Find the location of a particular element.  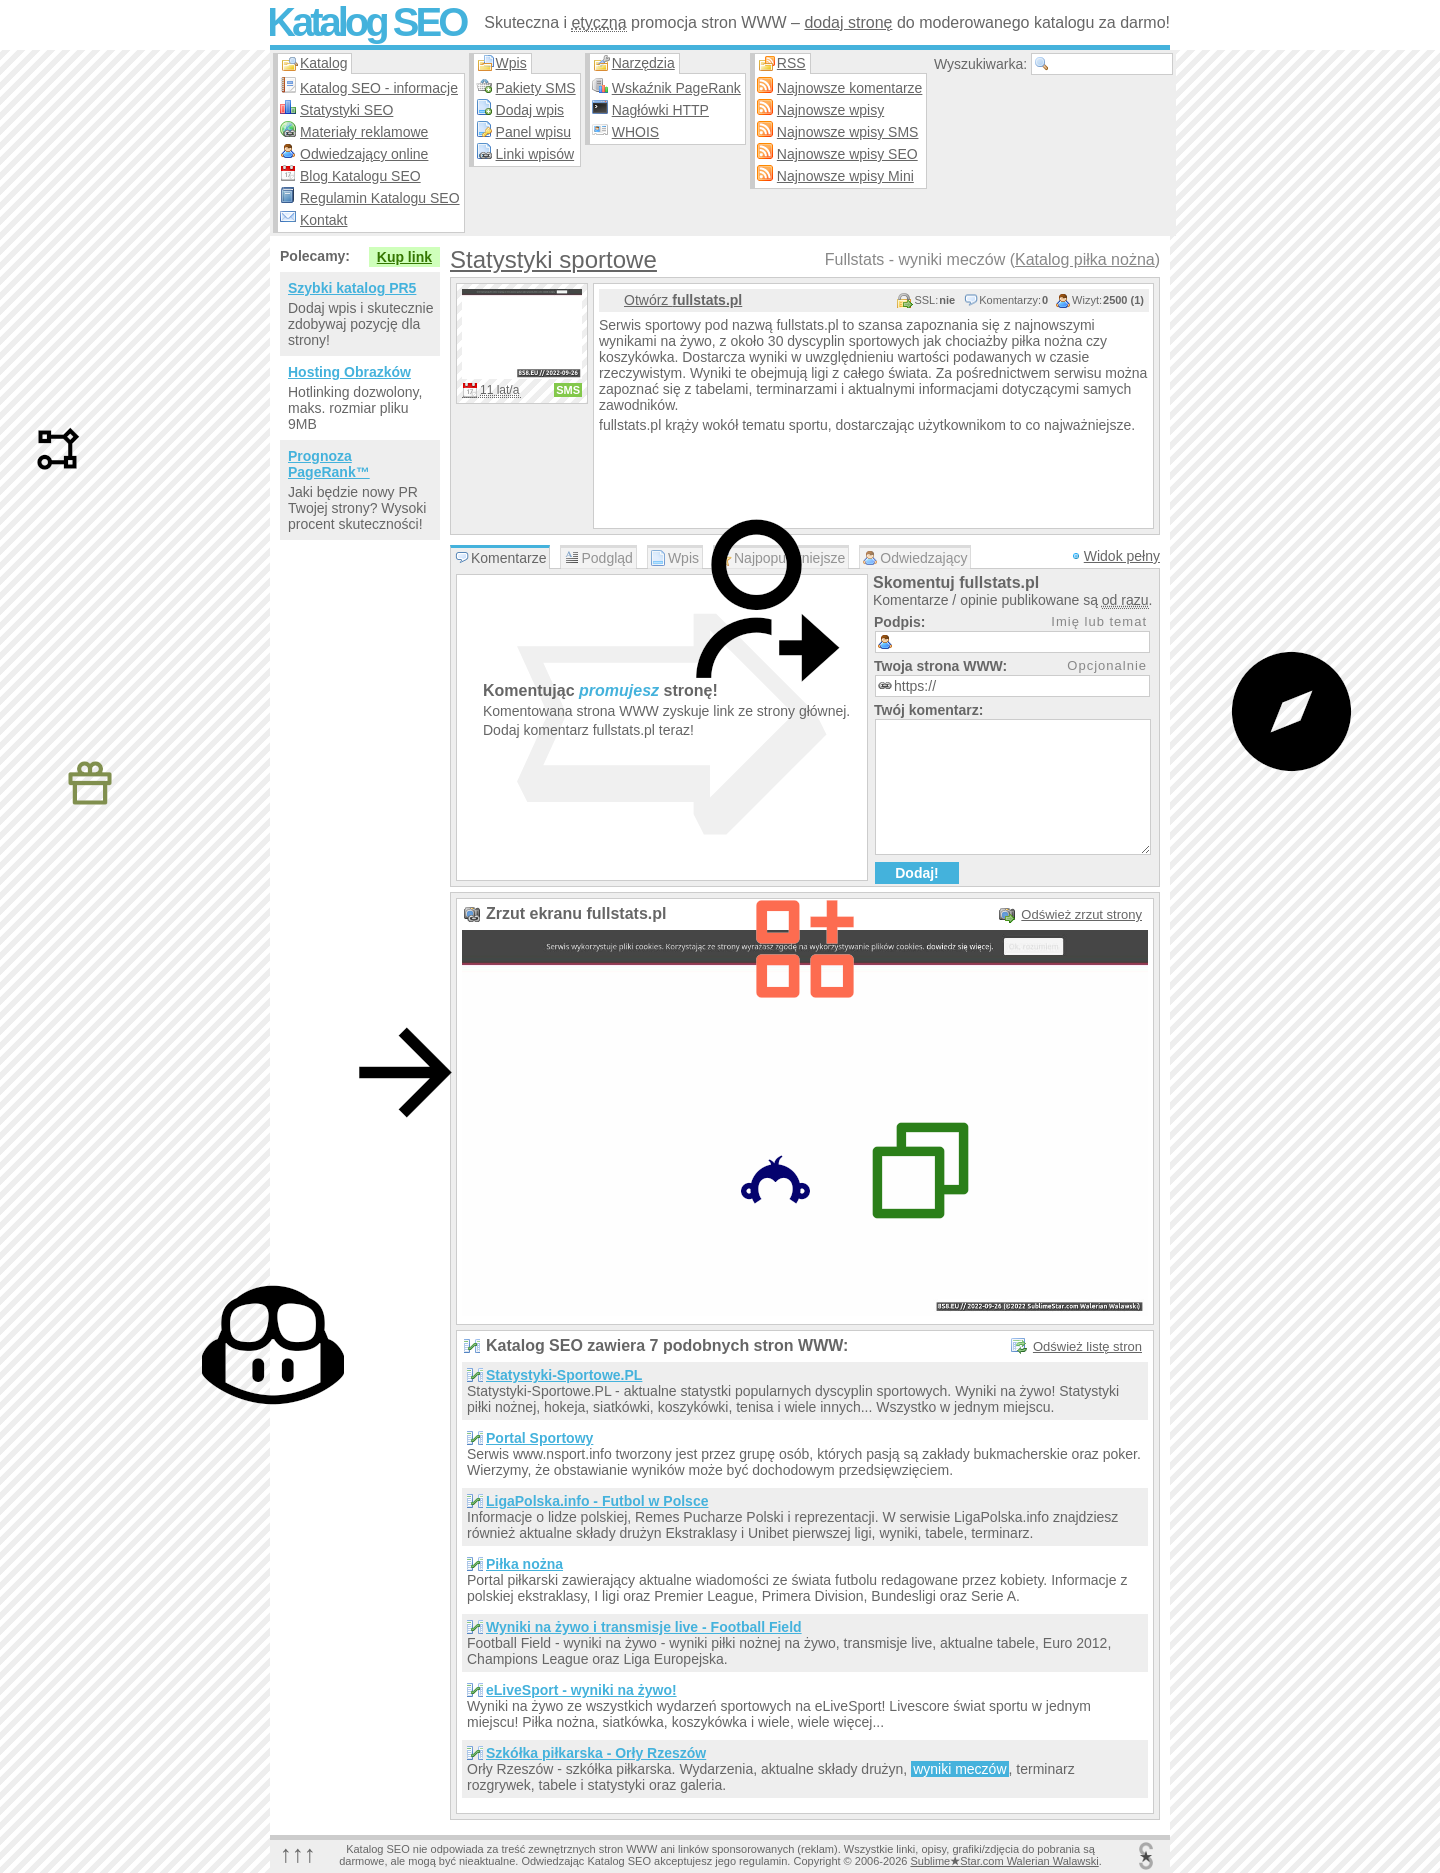

open SurveyMonkey app is located at coordinates (775, 1179).